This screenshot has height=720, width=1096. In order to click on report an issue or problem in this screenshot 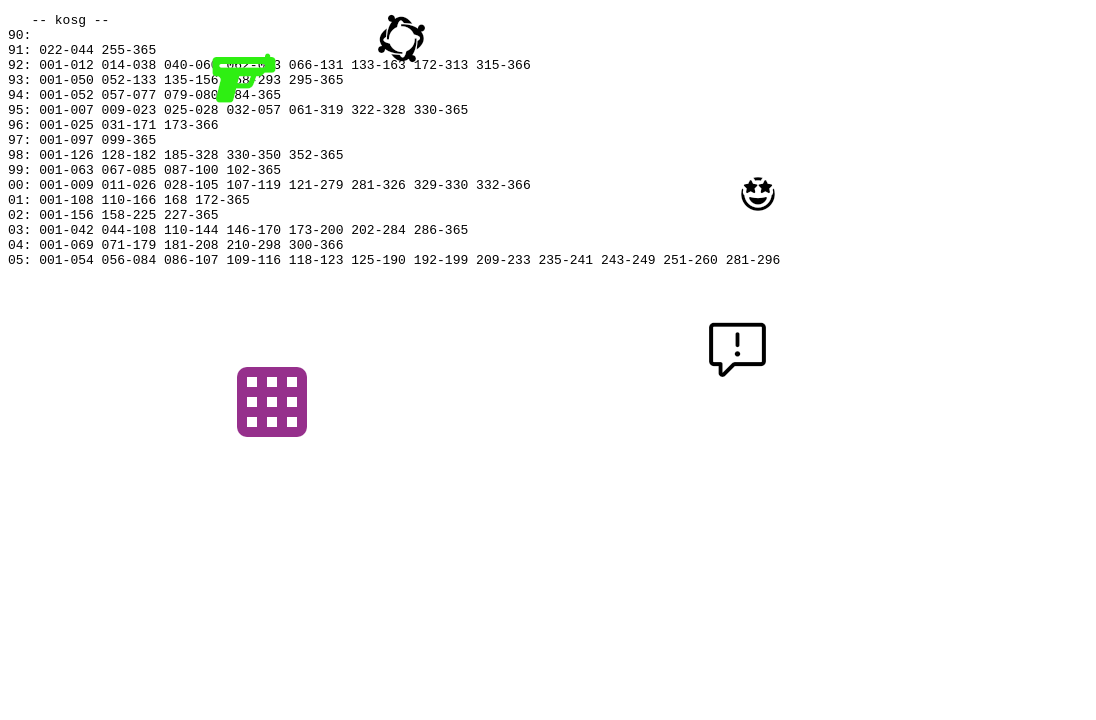, I will do `click(737, 348)`.